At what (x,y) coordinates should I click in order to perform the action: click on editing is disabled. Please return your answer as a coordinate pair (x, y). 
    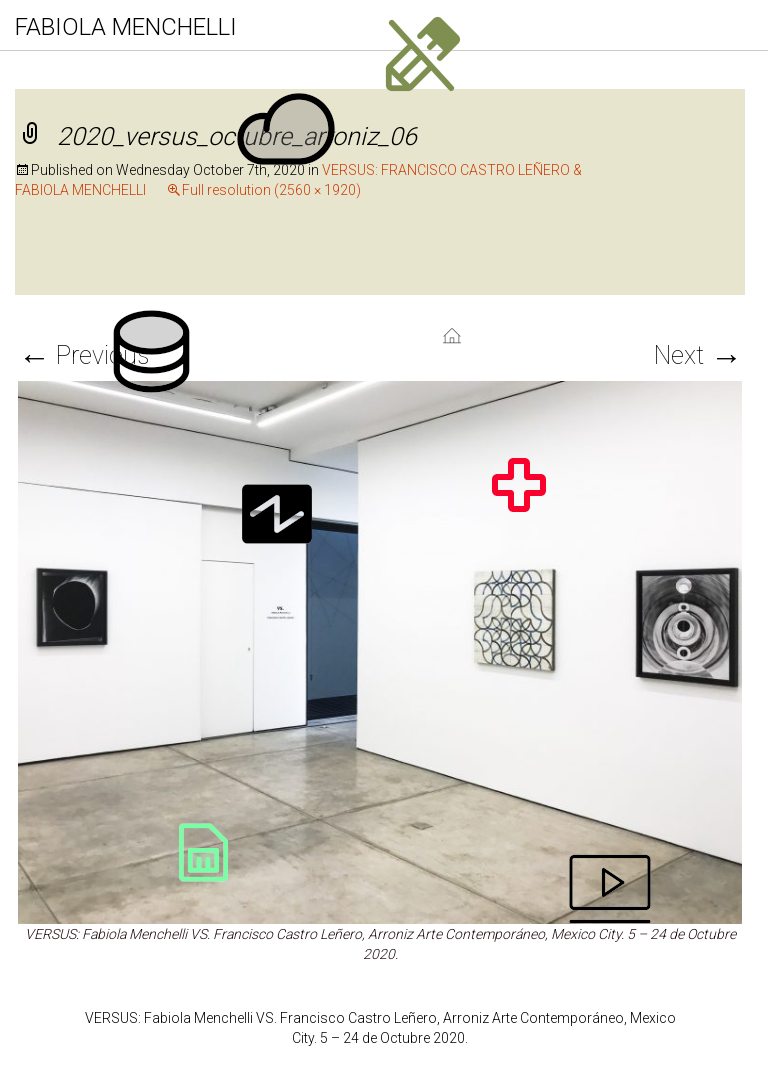
    Looking at the image, I should click on (421, 55).